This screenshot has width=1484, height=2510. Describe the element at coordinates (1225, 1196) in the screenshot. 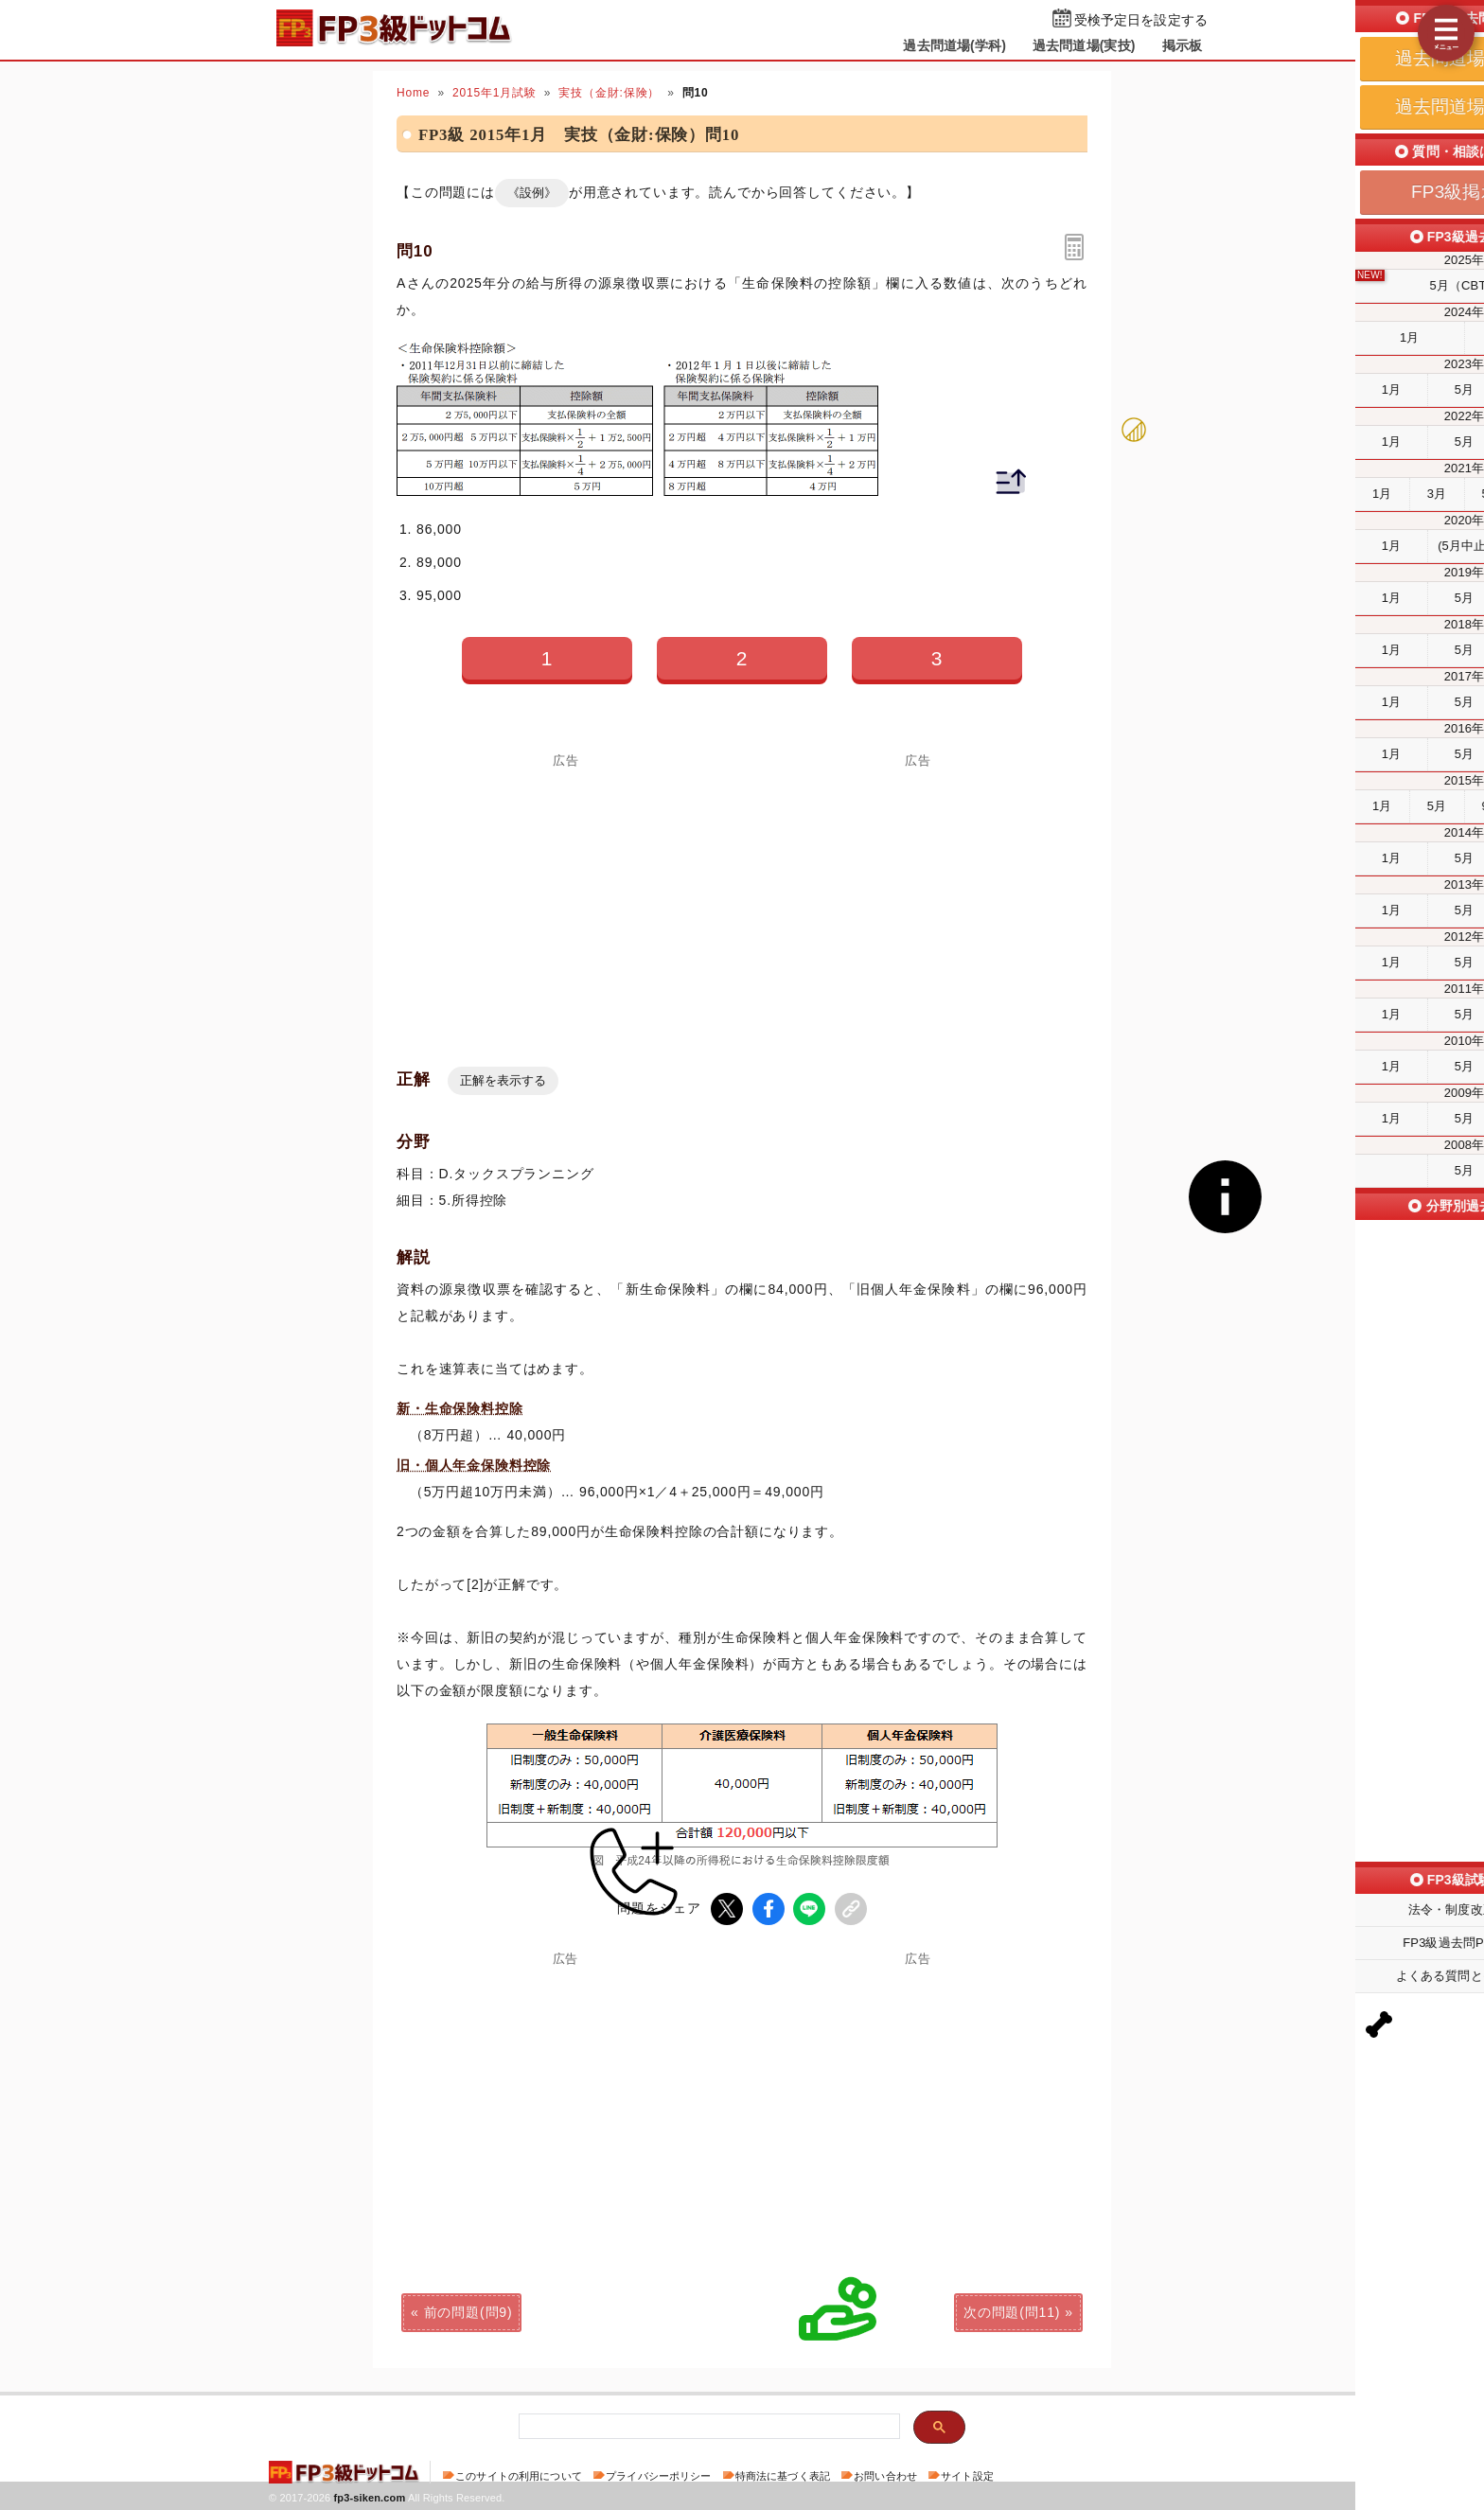

I see `view more information or details` at that location.